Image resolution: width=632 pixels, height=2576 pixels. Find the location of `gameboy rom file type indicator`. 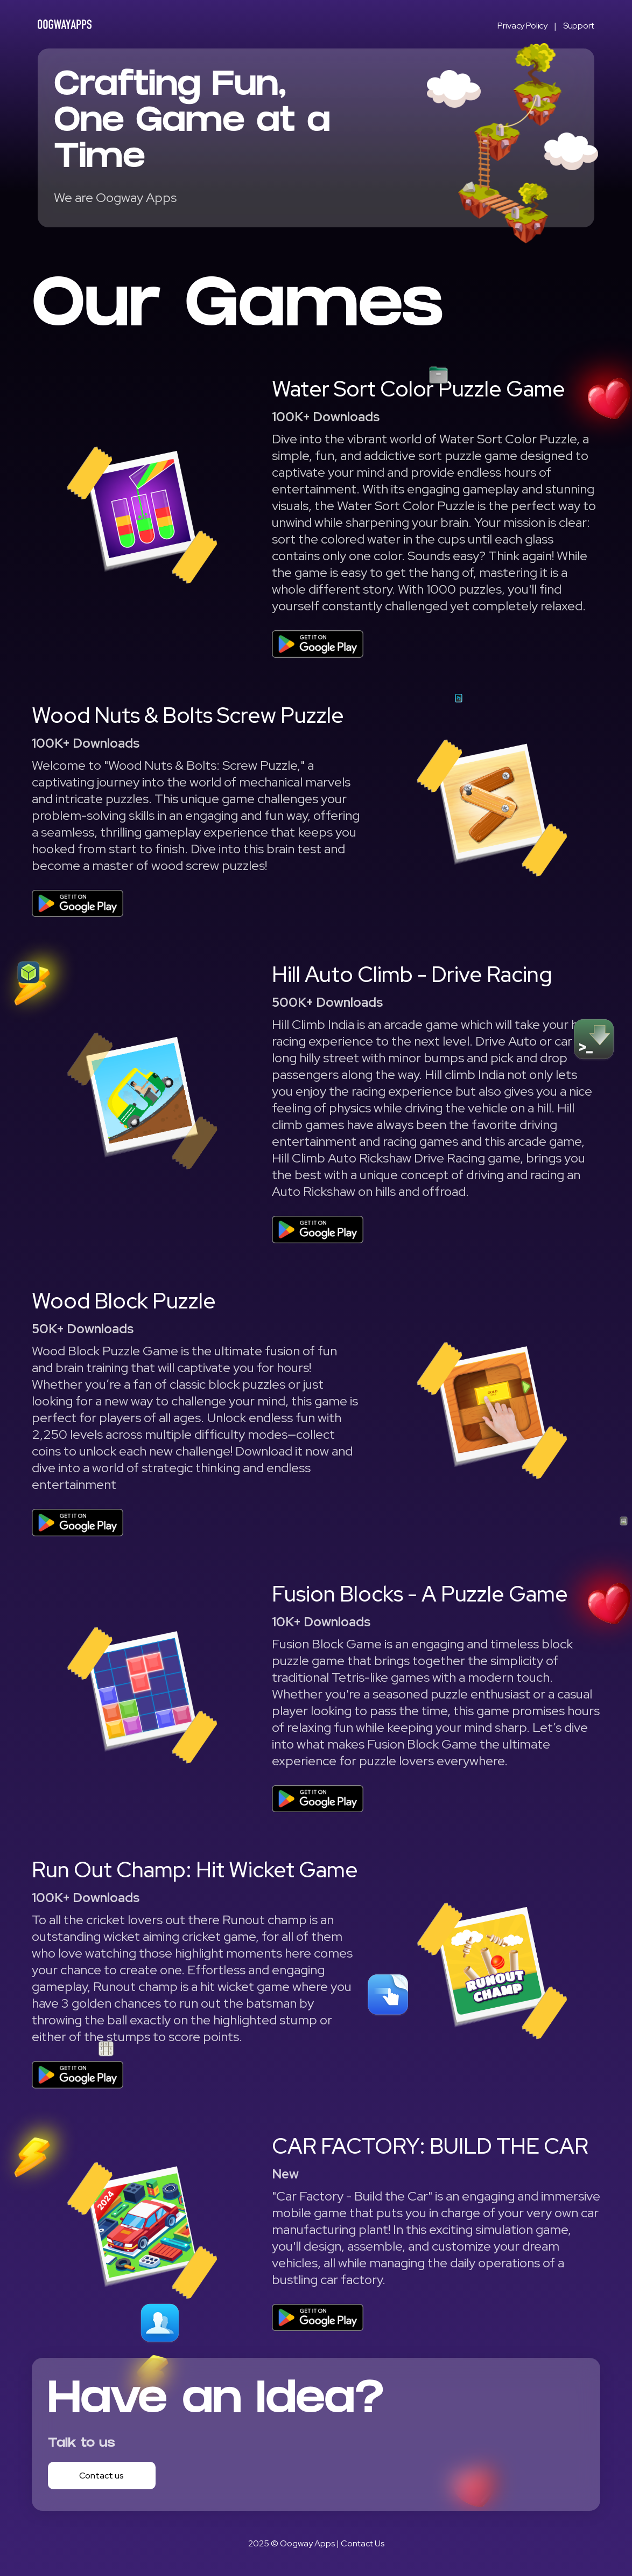

gameboy rom file type indicator is located at coordinates (623, 1521).